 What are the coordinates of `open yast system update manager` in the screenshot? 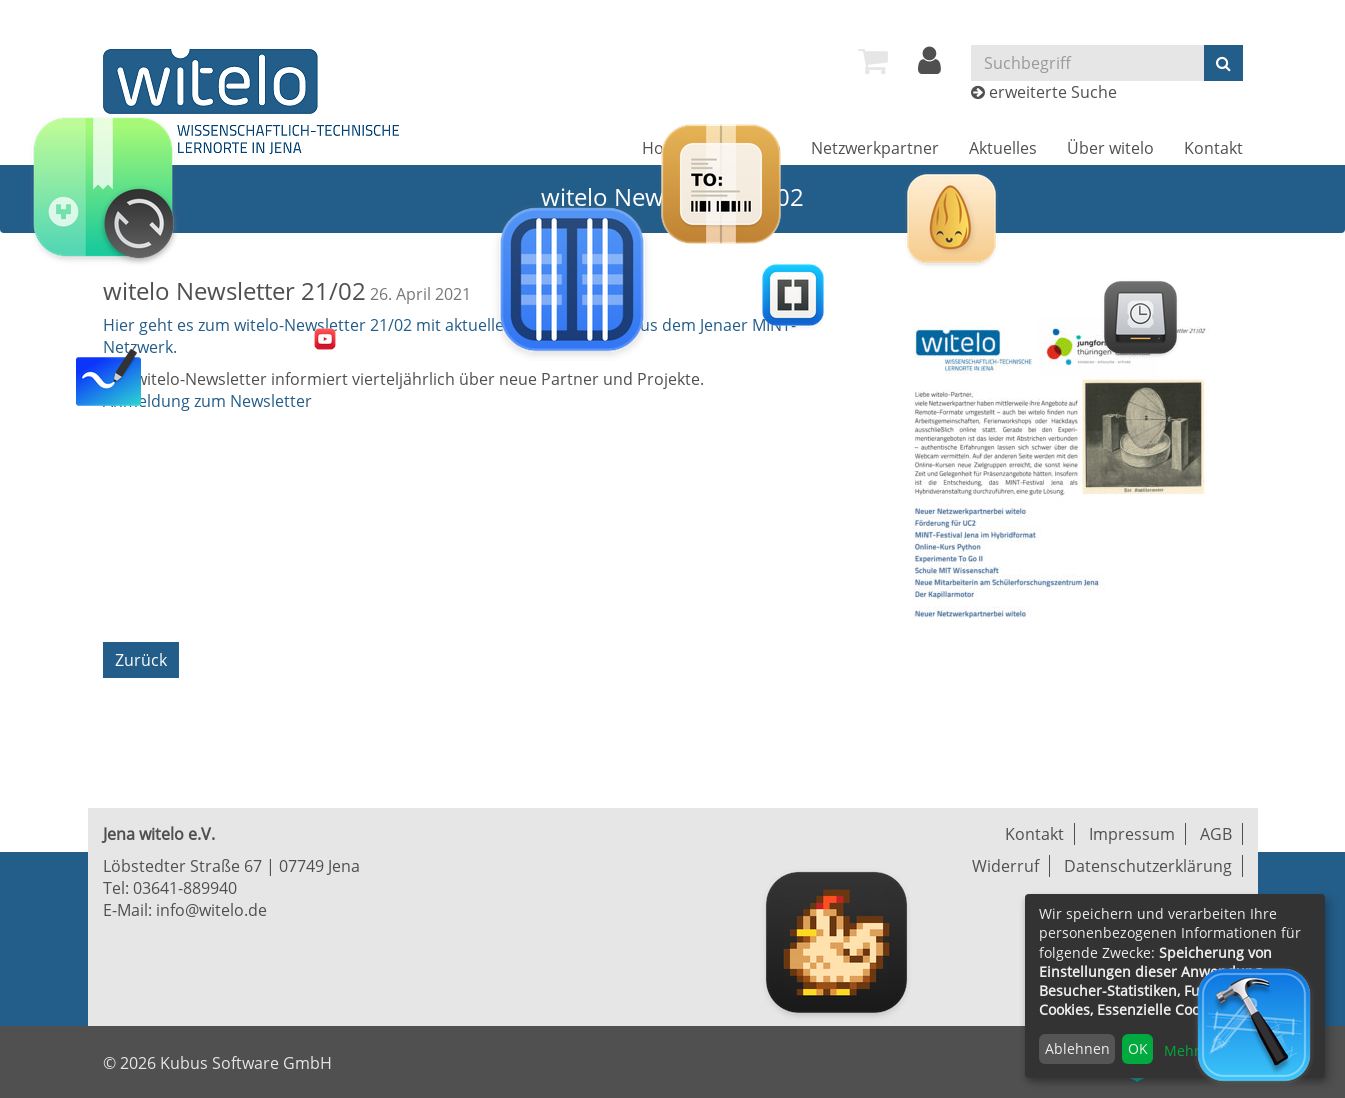 It's located at (103, 187).